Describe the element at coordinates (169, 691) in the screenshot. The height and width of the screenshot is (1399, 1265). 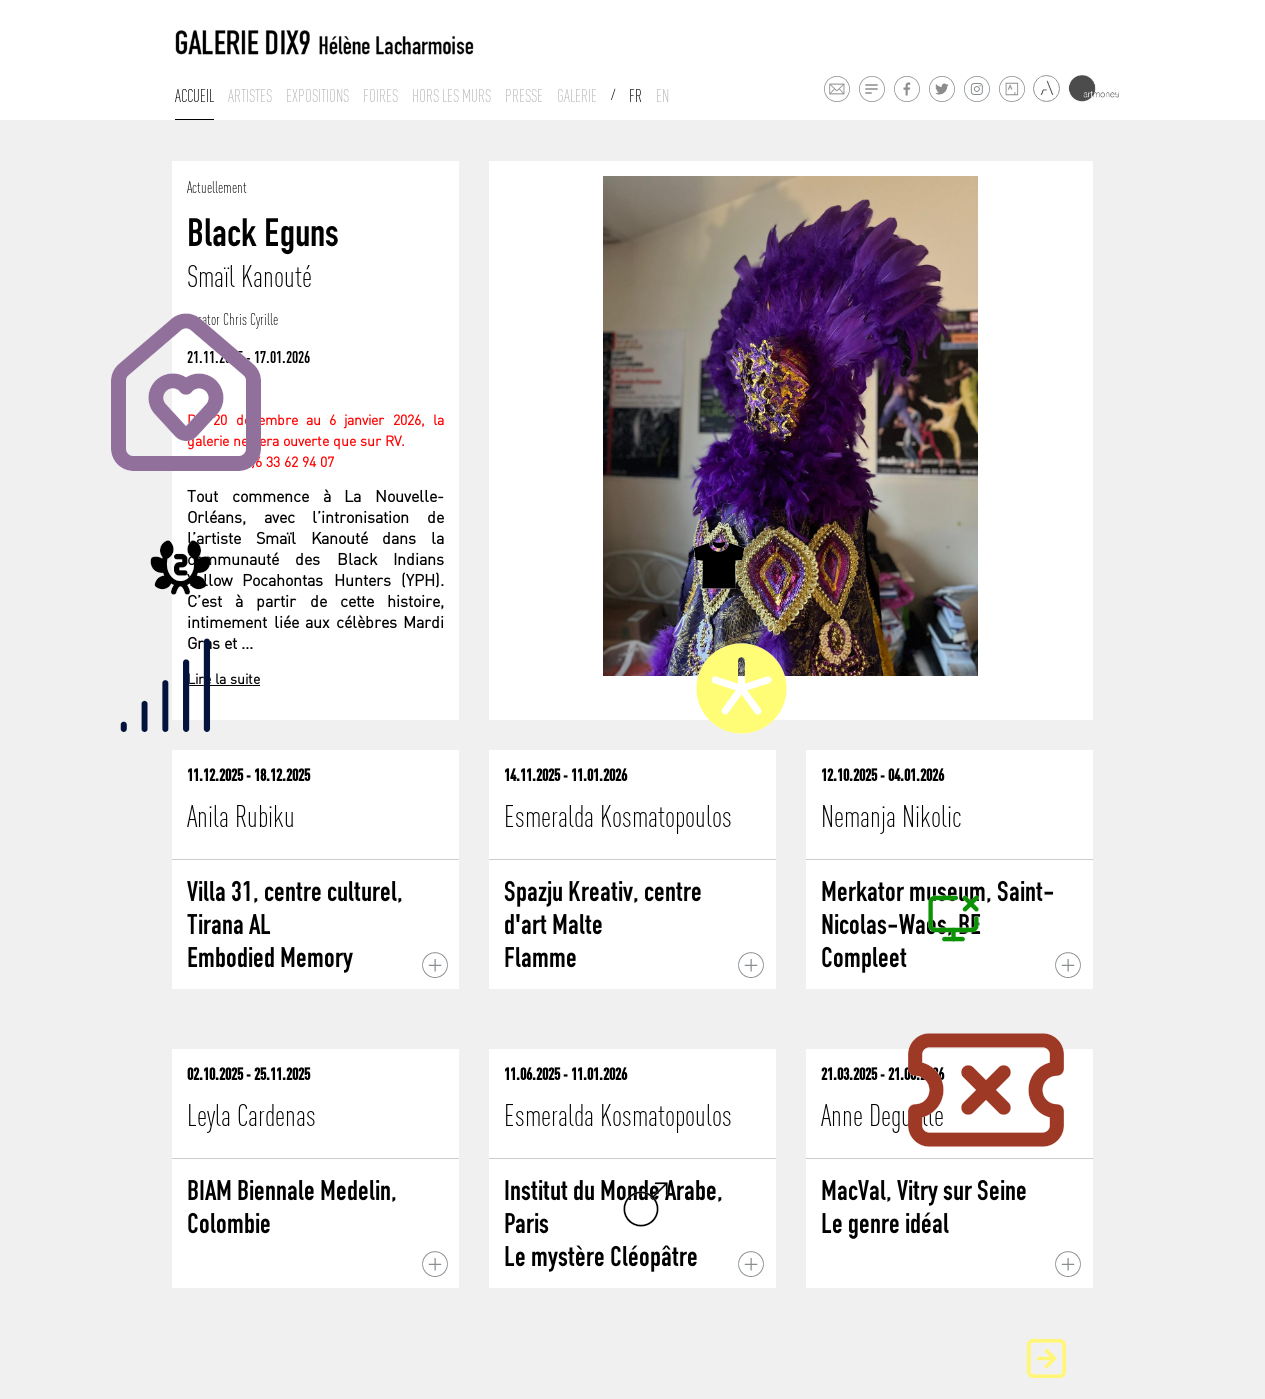
I see `indicates full cellular signal strength` at that location.